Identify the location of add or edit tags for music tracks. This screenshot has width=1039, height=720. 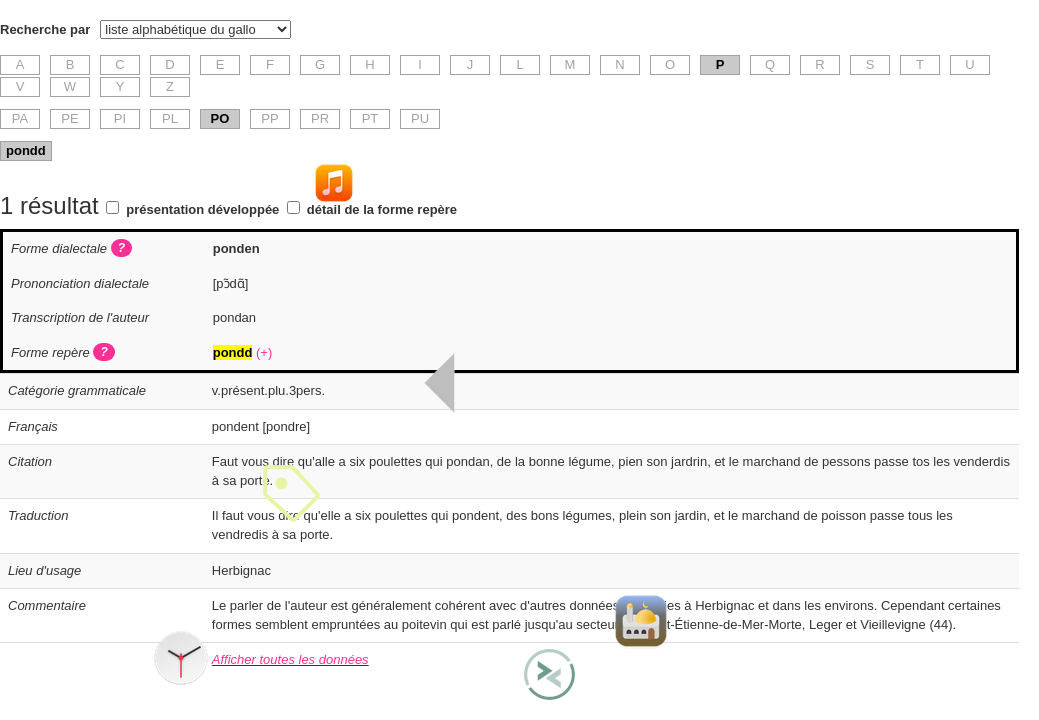
(291, 493).